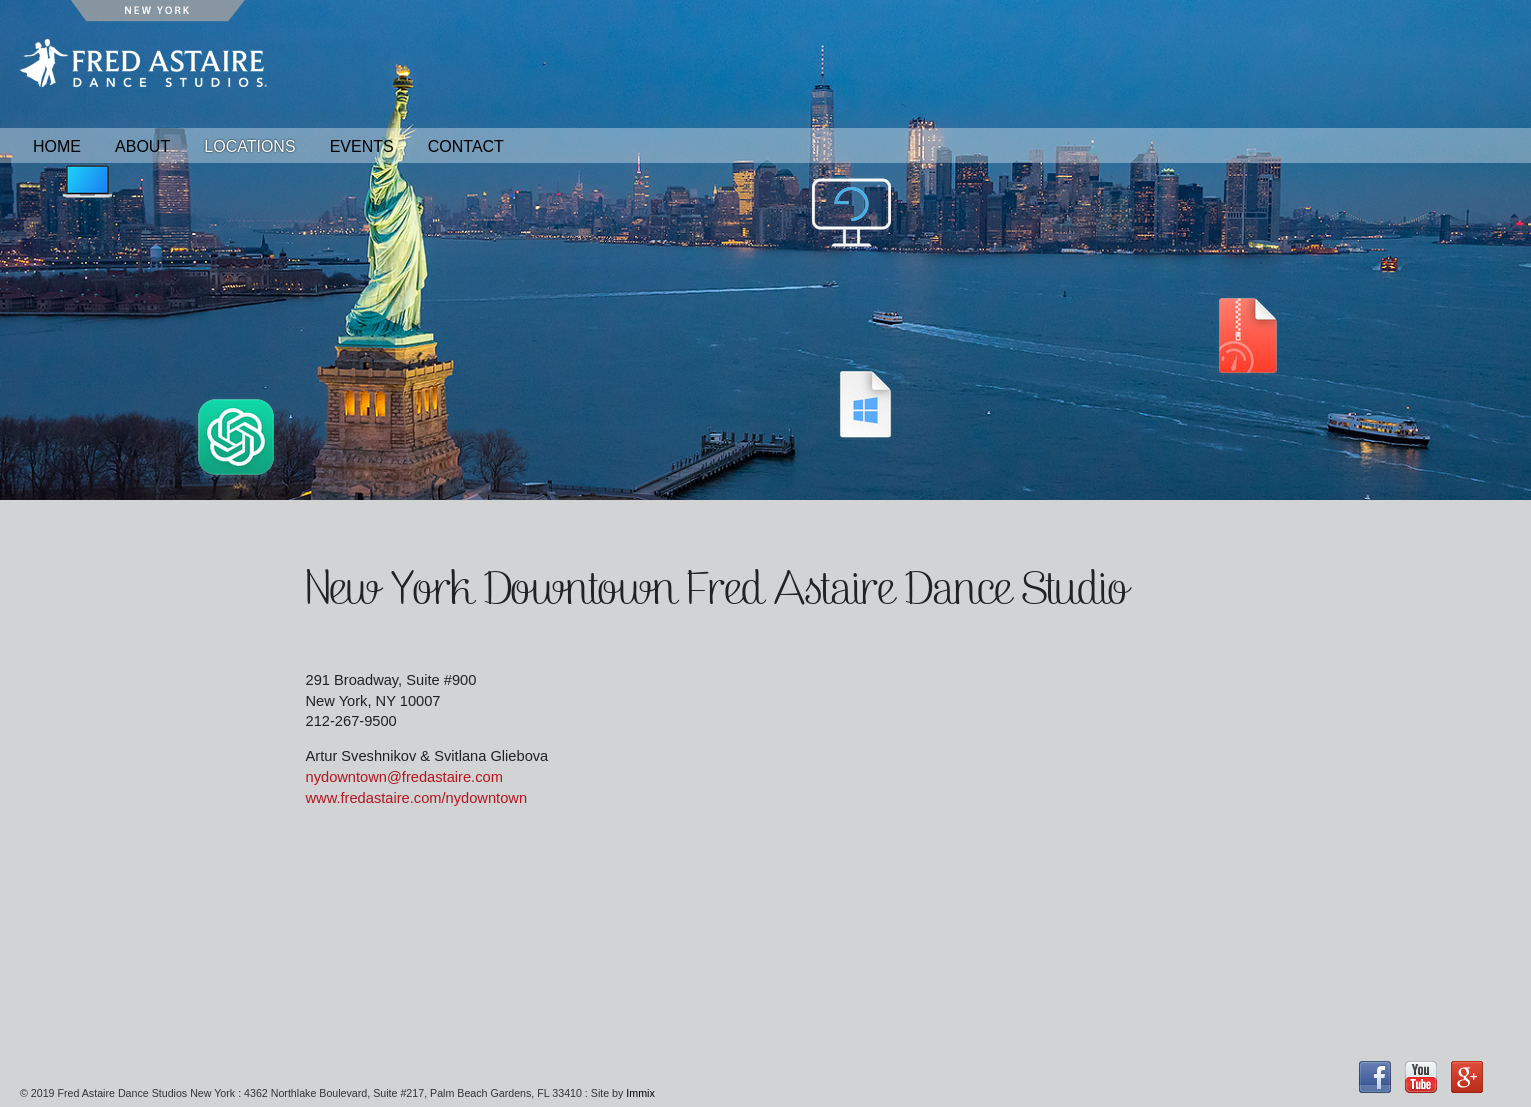 The height and width of the screenshot is (1107, 1531). Describe the element at coordinates (87, 180) in the screenshot. I see `laptop or portable computer device` at that location.